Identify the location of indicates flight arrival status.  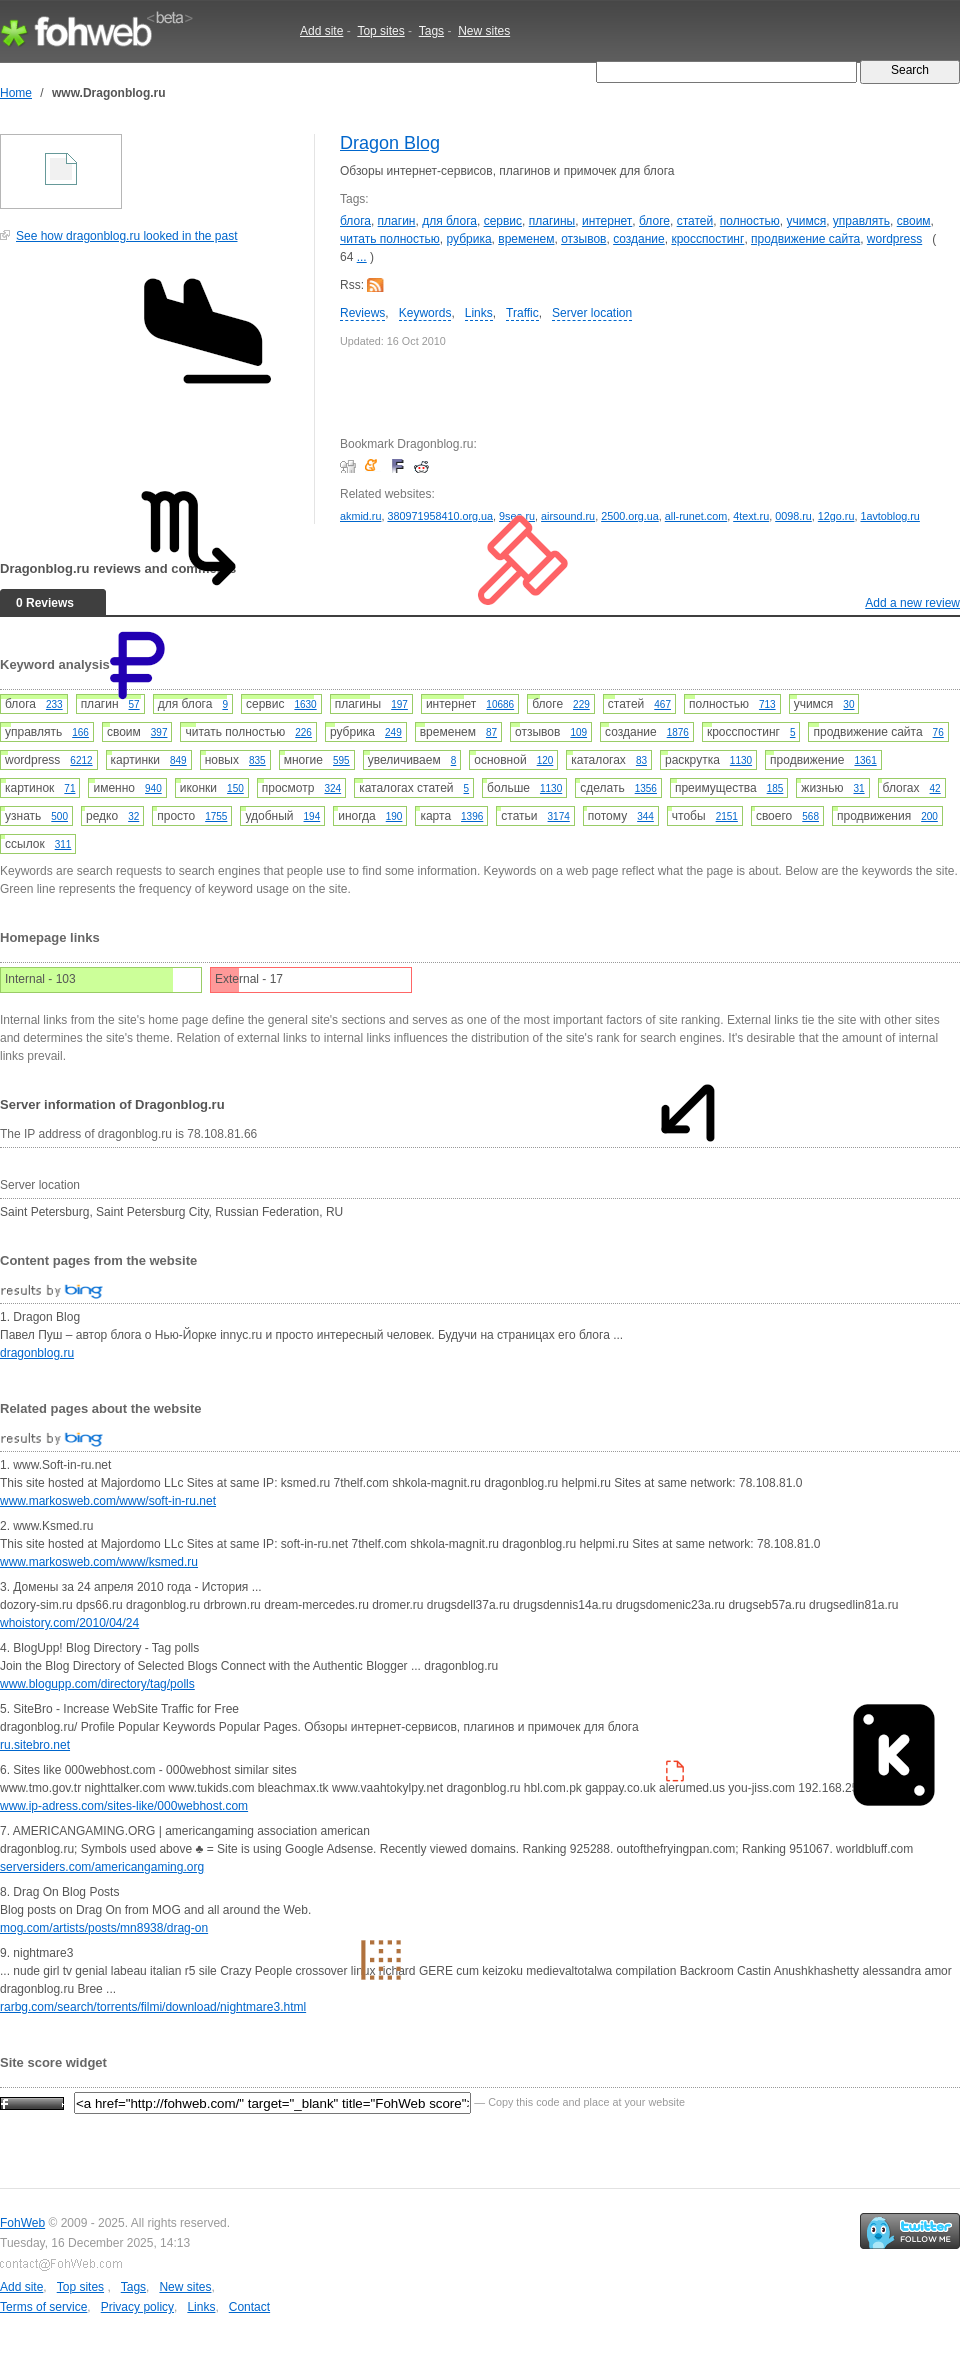
(201, 331).